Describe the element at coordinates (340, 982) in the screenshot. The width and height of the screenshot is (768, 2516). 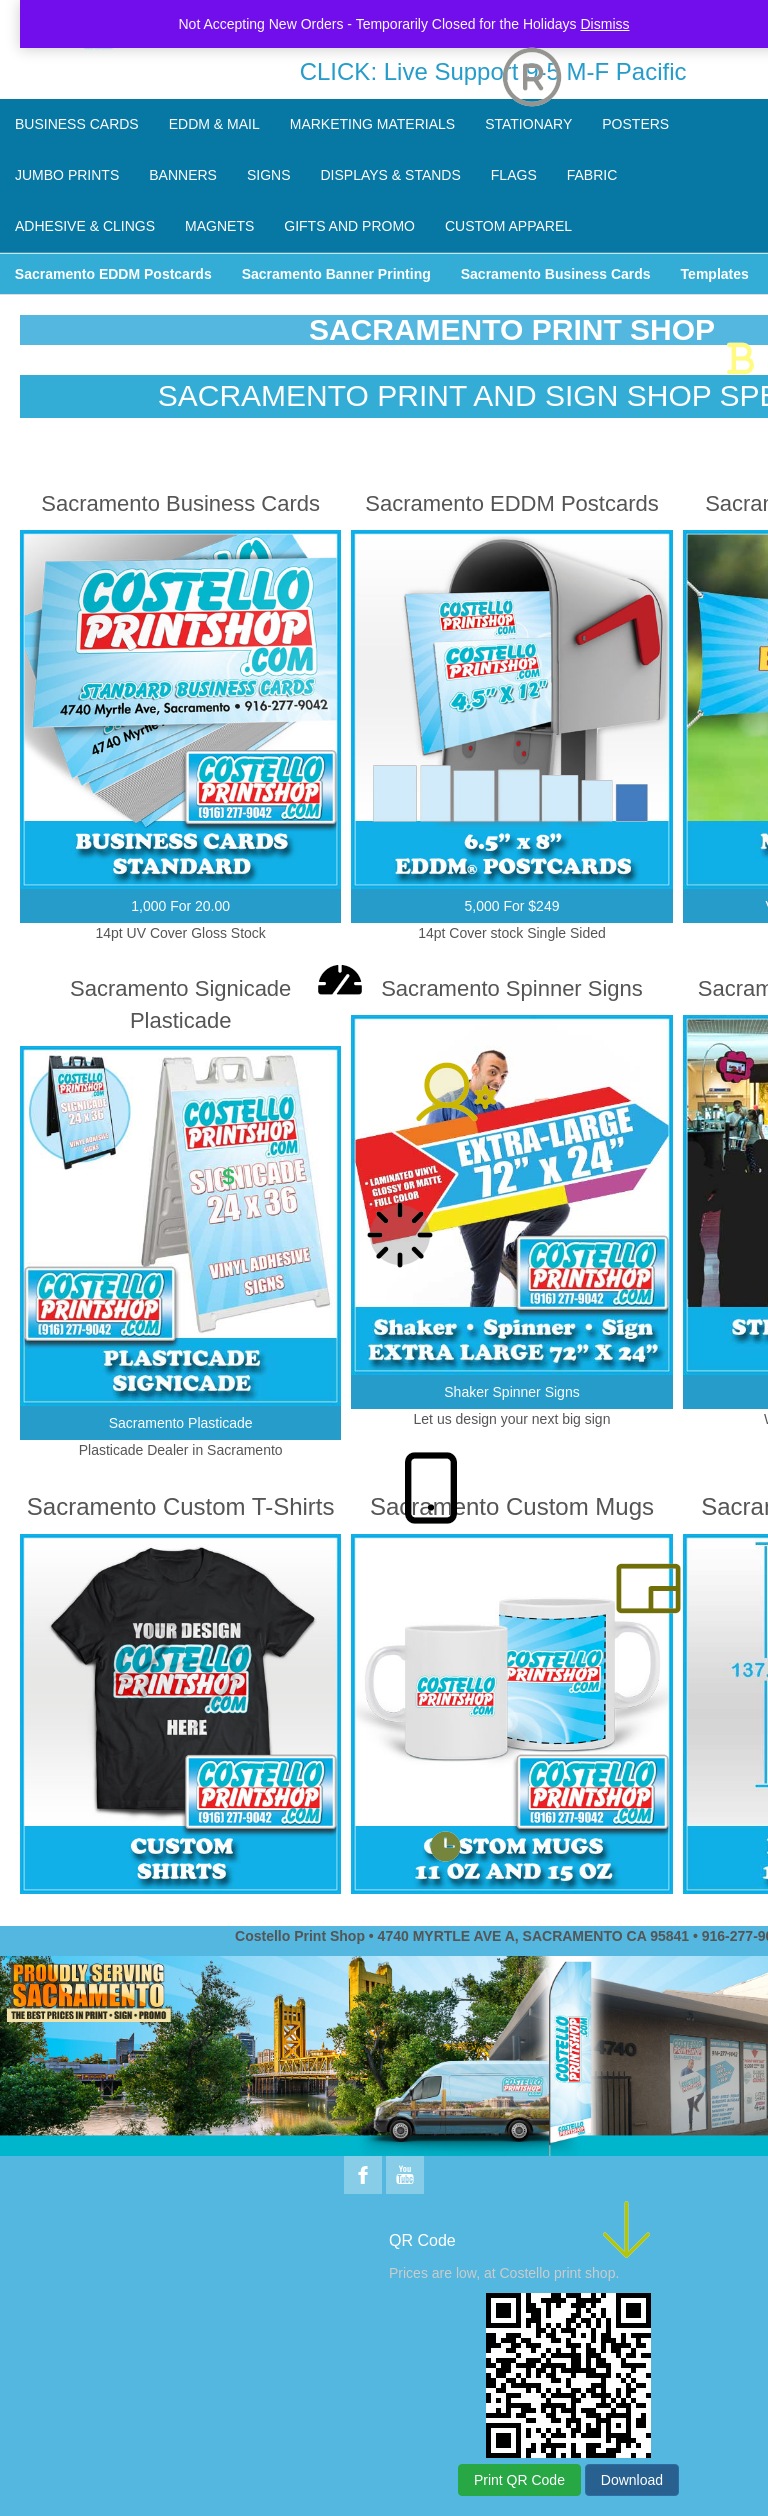
I see `view performance metrics or speed` at that location.